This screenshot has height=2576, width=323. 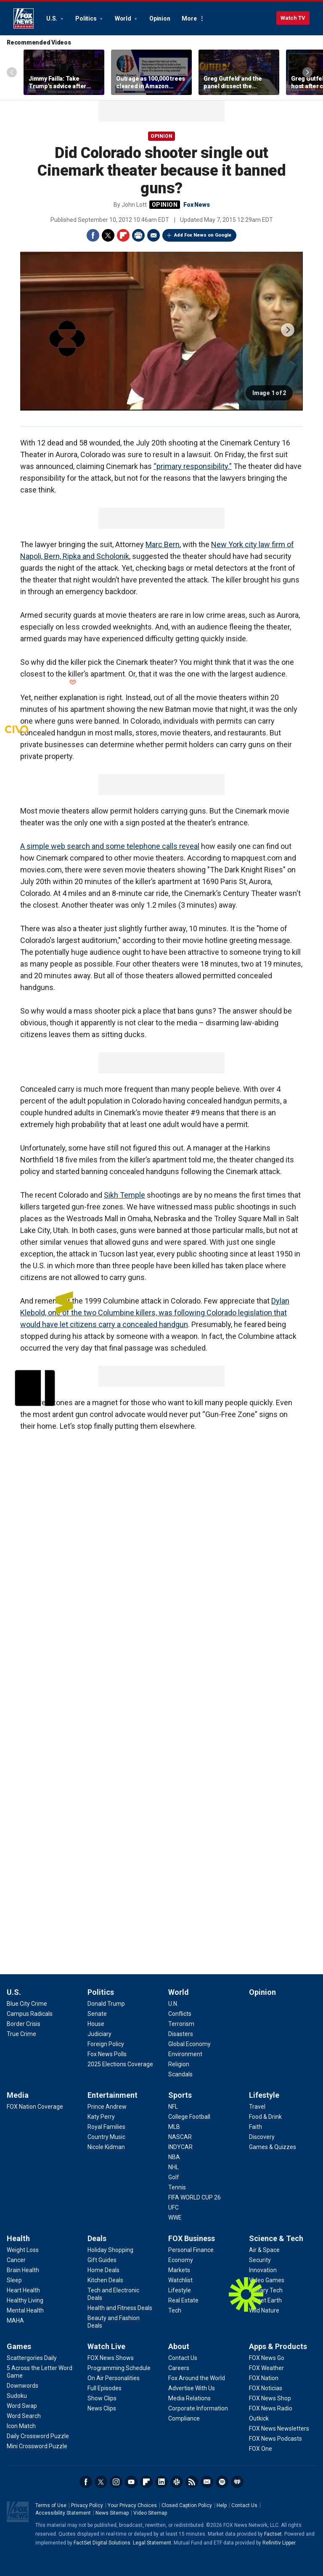 I want to click on open the Badoo dating app, so click(x=73, y=682).